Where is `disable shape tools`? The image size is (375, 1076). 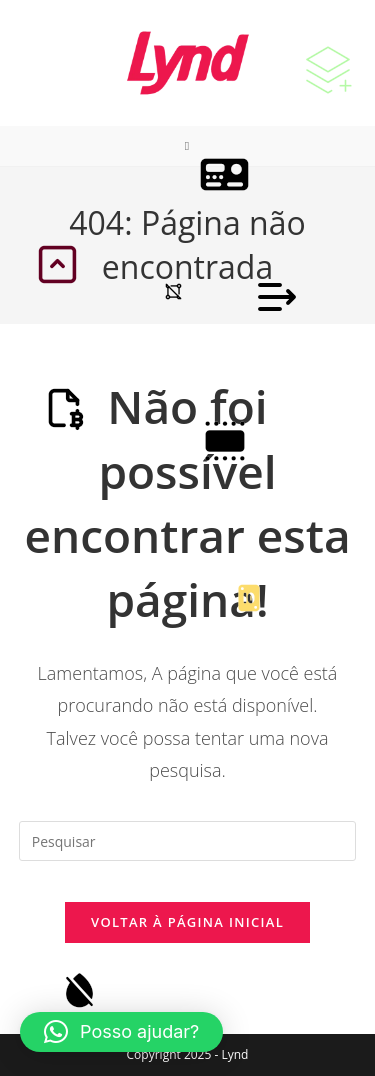 disable shape tools is located at coordinates (173, 291).